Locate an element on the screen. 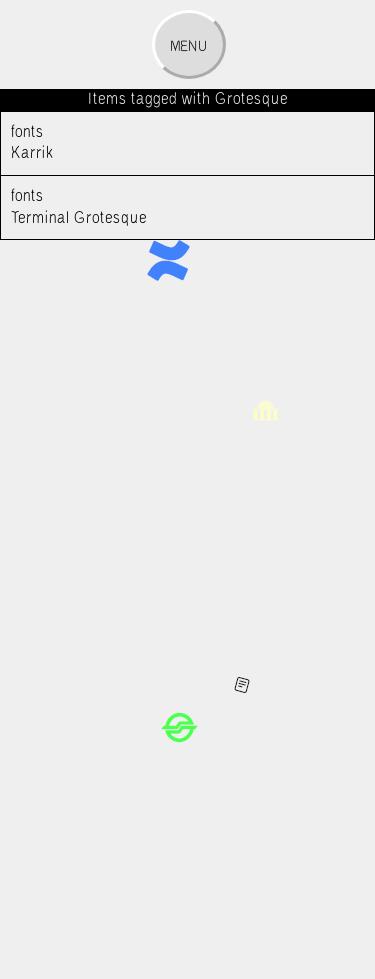  SMRT Corporation logo is located at coordinates (179, 727).